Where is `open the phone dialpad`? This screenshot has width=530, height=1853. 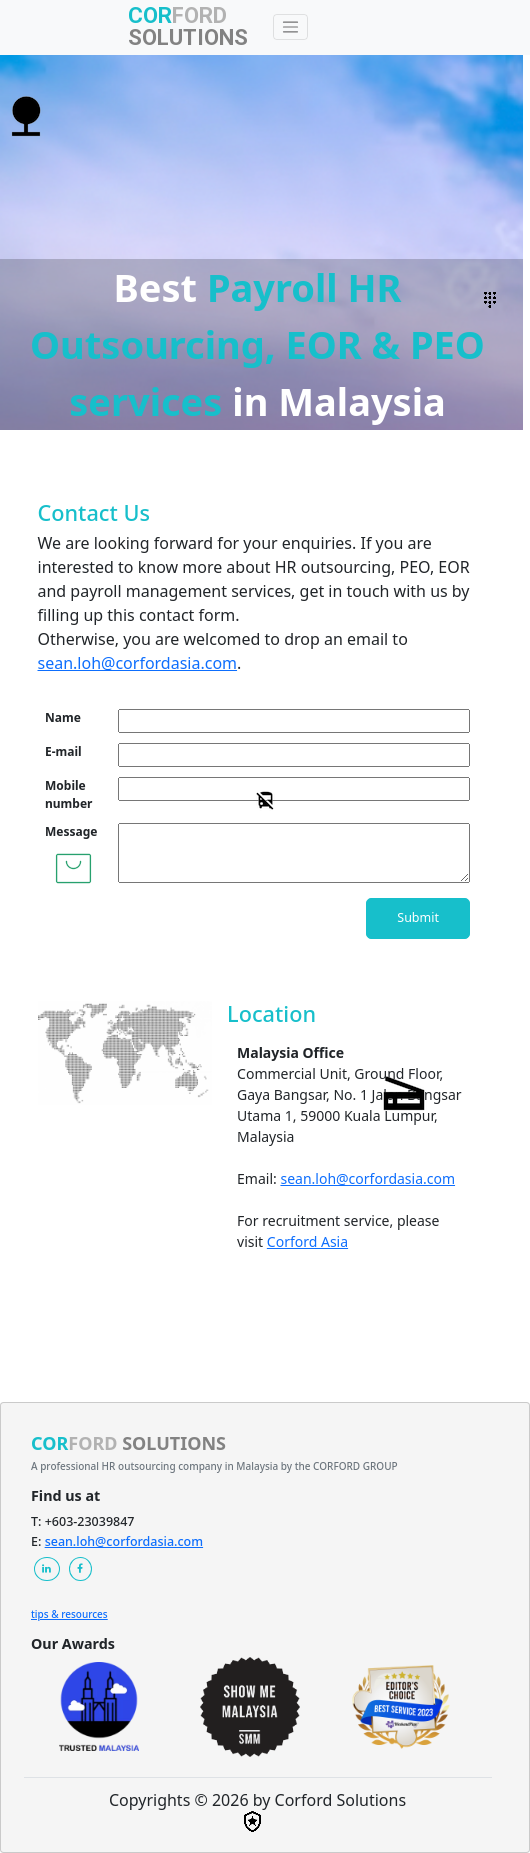 open the phone dialpad is located at coordinates (490, 300).